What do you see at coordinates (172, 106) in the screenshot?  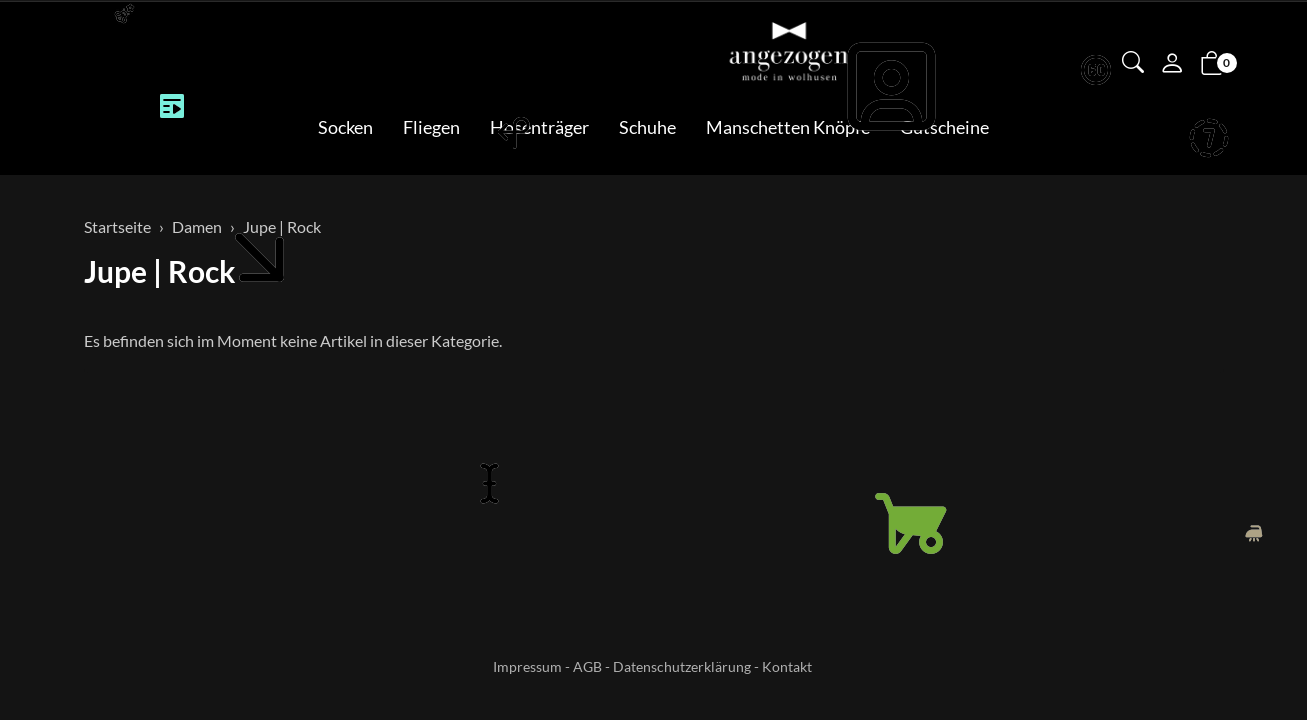 I see `view media queue or playlist` at bounding box center [172, 106].